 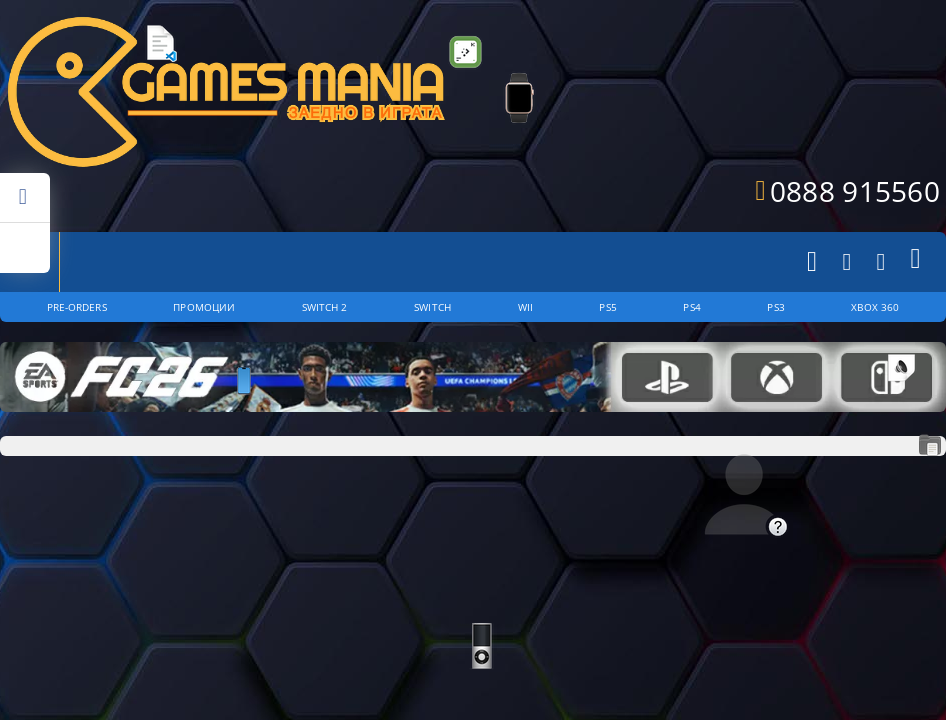 What do you see at coordinates (519, 98) in the screenshot?
I see `apple watch series 3 device identifier` at bounding box center [519, 98].